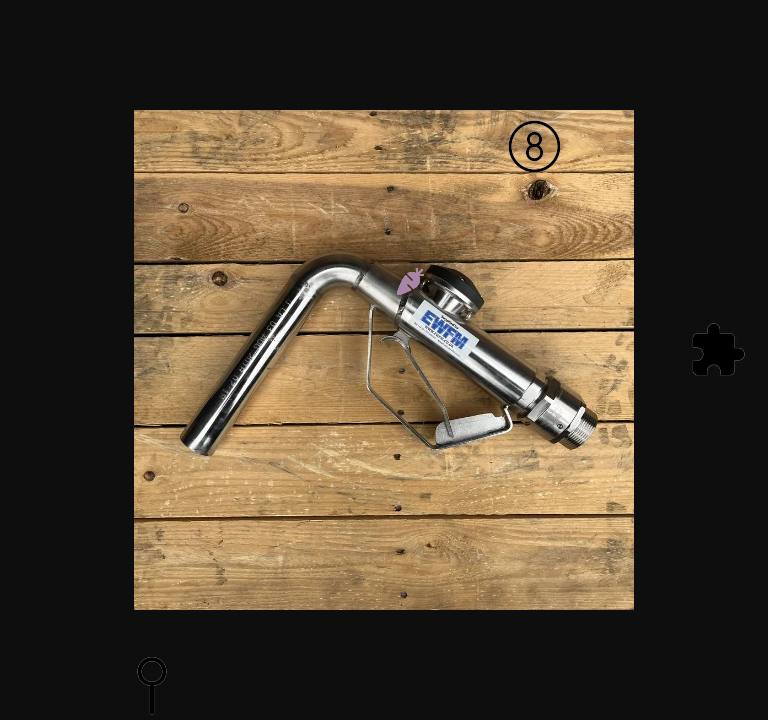  I want to click on access browser extensions, so click(717, 350).